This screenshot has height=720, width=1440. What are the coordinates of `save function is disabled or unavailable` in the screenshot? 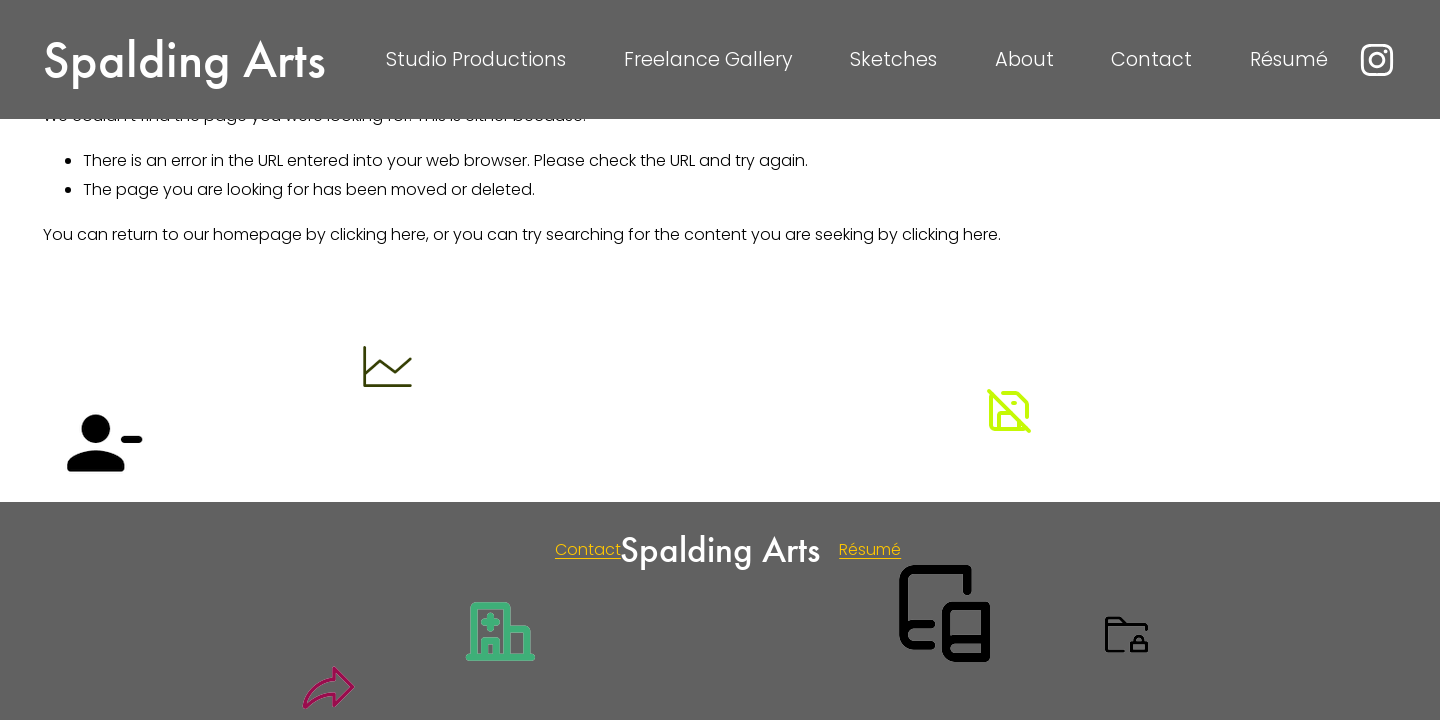 It's located at (1009, 411).